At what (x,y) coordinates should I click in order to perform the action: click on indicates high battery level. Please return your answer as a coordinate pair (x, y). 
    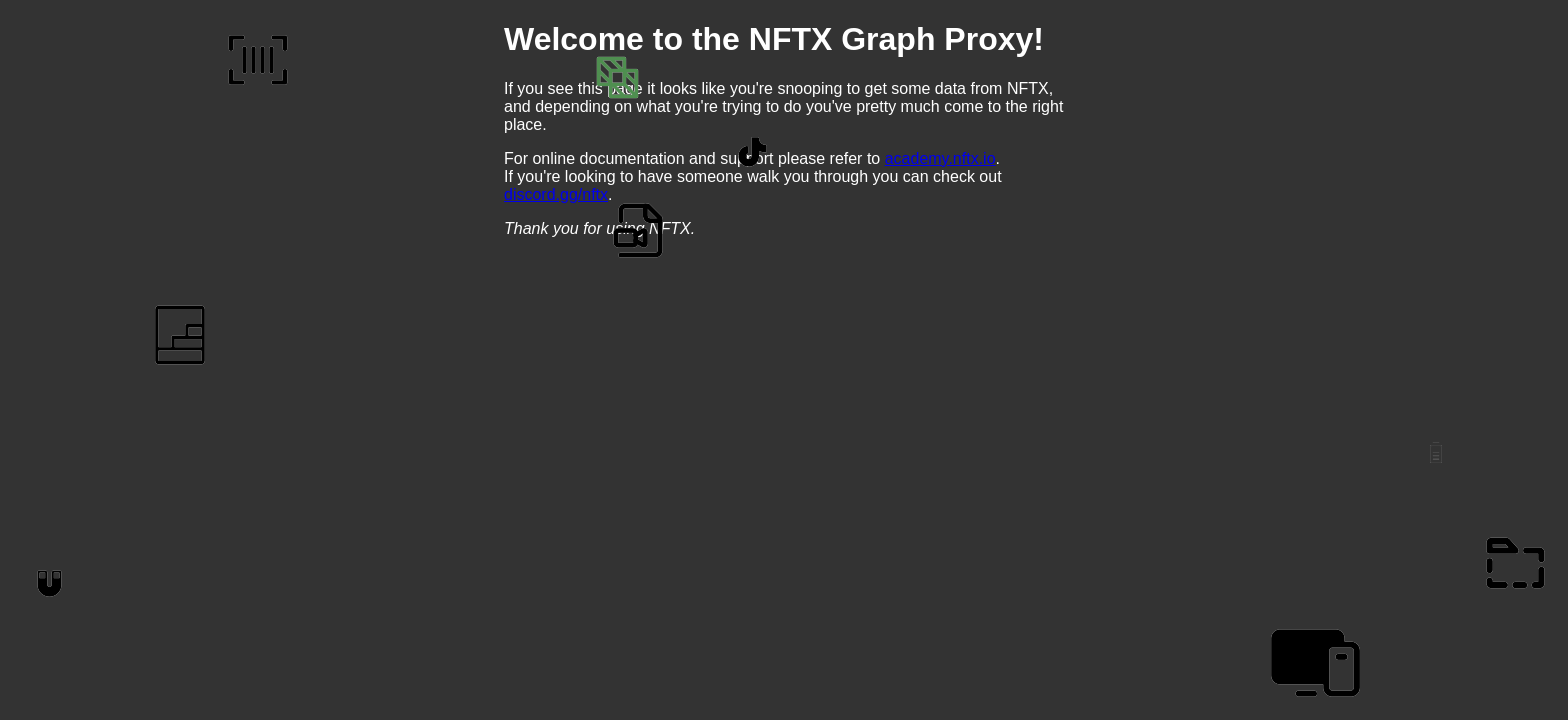
    Looking at the image, I should click on (1436, 453).